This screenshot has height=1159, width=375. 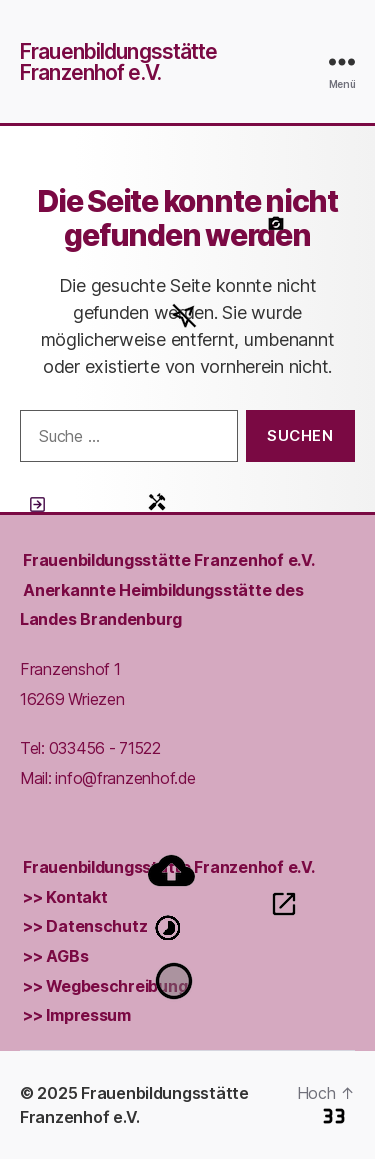 I want to click on indicates item number 33 in a list or sequence, so click(x=334, y=1116).